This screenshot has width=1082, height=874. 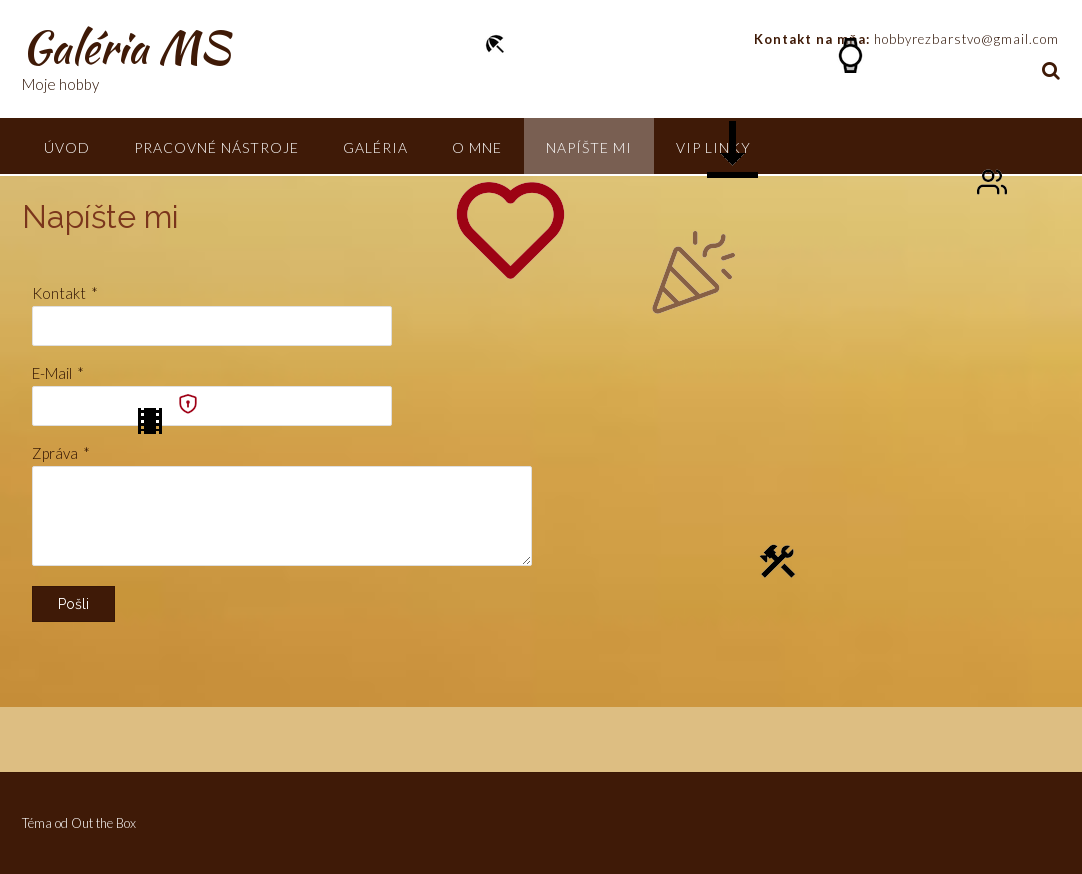 What do you see at coordinates (510, 230) in the screenshot?
I see `add item to favorites` at bounding box center [510, 230].